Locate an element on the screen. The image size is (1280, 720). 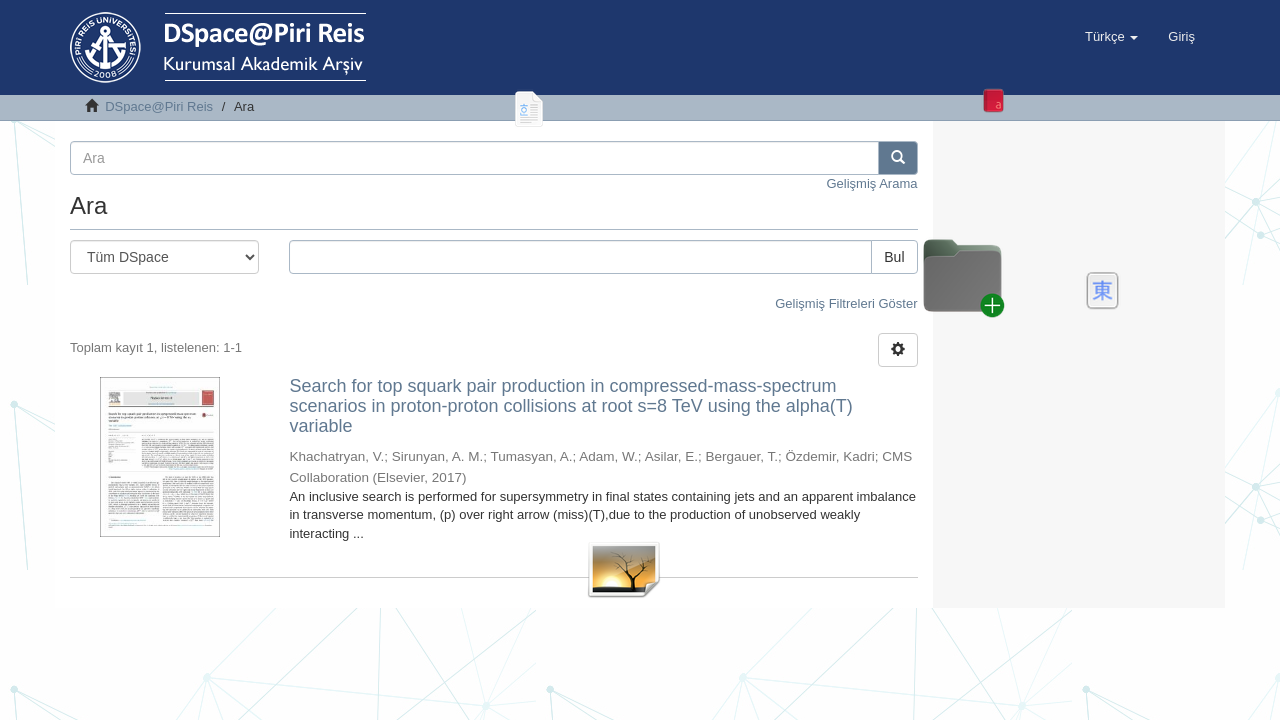
open the dictionary app is located at coordinates (993, 100).